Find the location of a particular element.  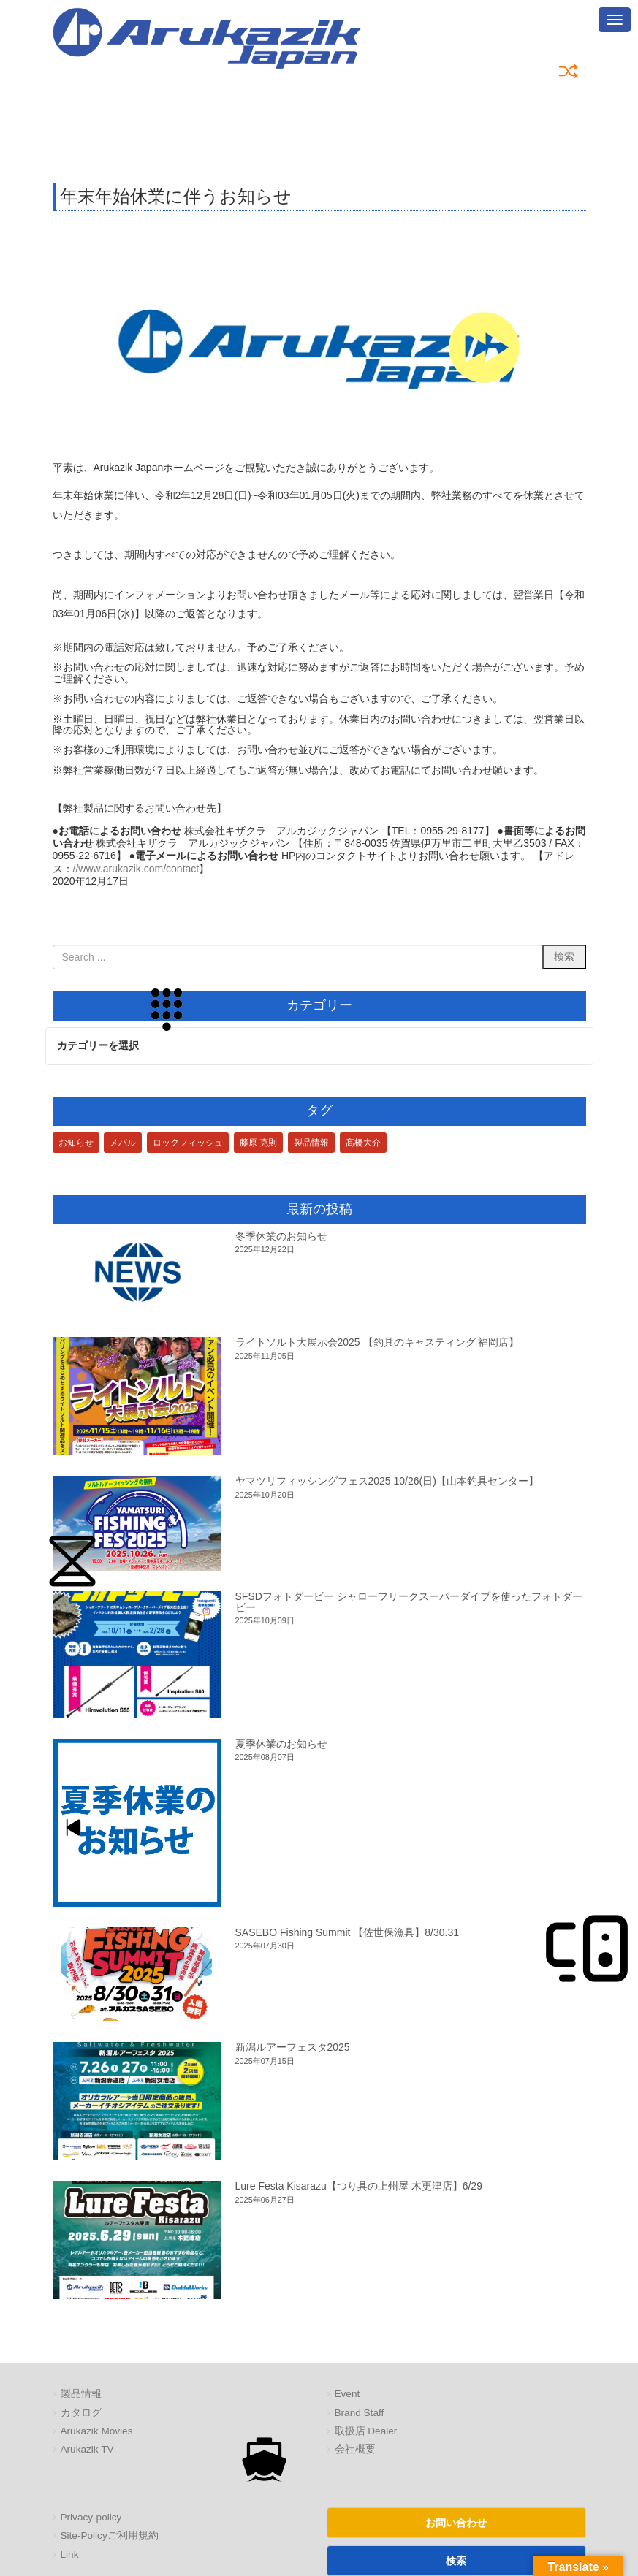

shuffle playlist or queue order is located at coordinates (568, 71).